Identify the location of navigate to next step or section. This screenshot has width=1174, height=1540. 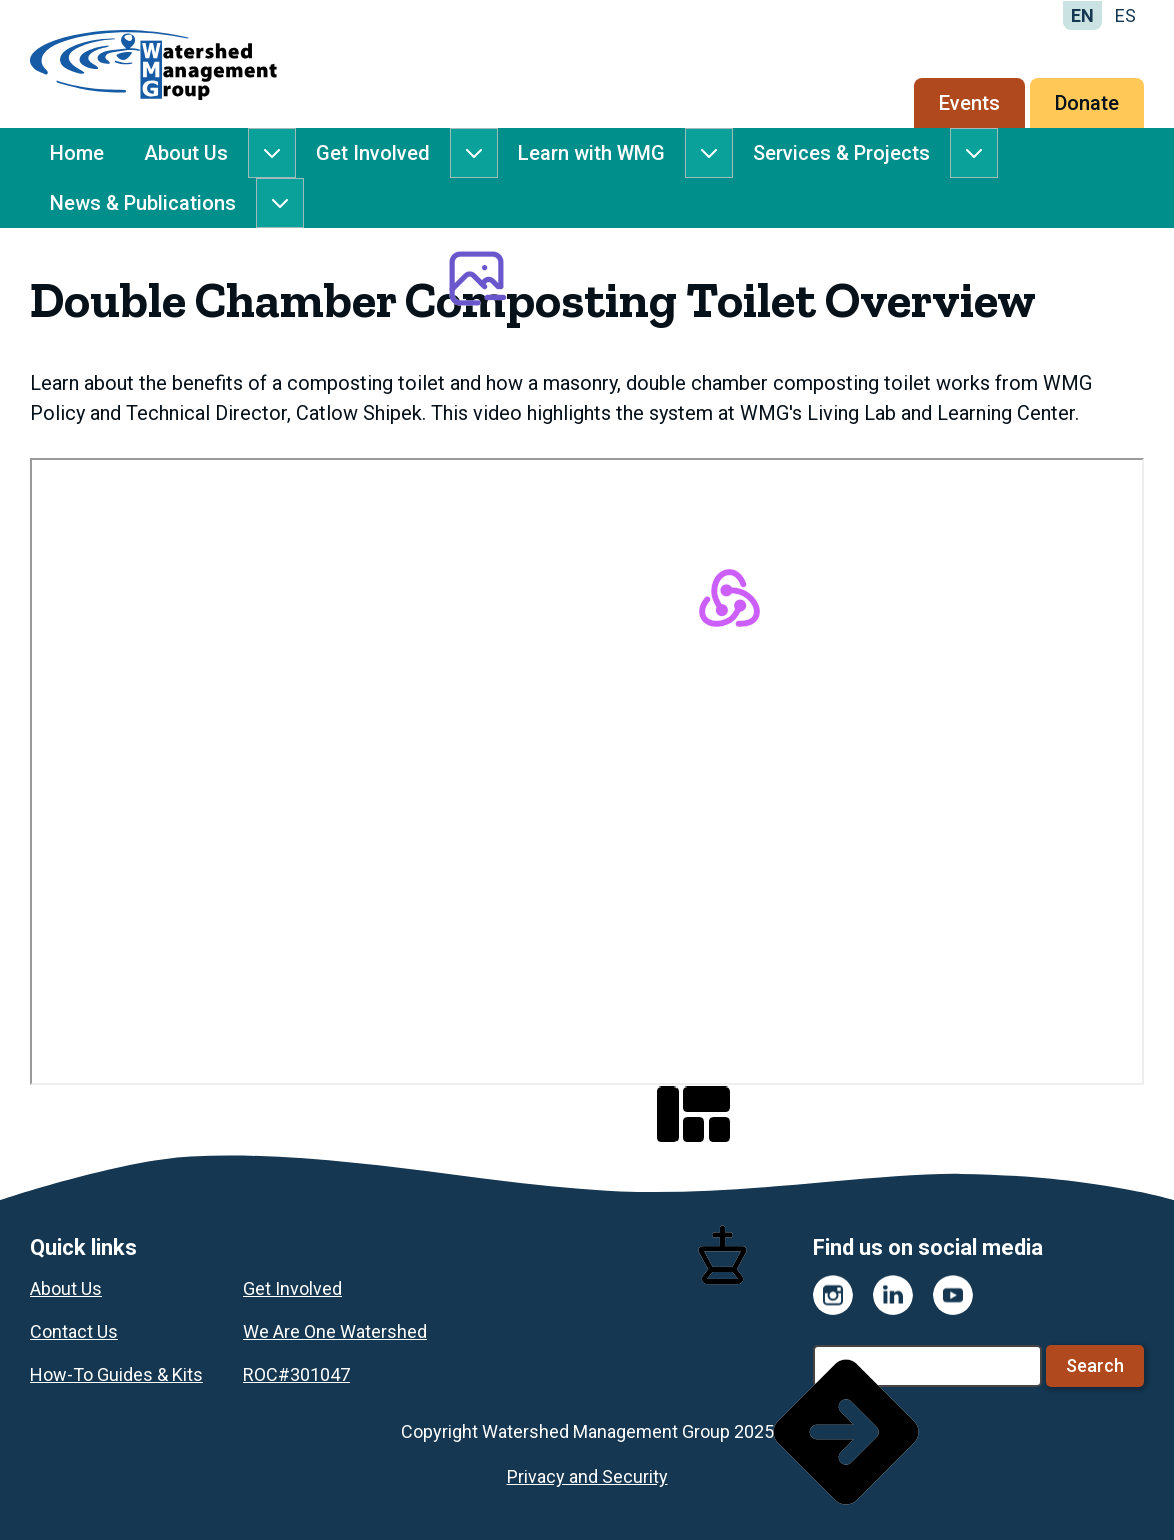
(846, 1432).